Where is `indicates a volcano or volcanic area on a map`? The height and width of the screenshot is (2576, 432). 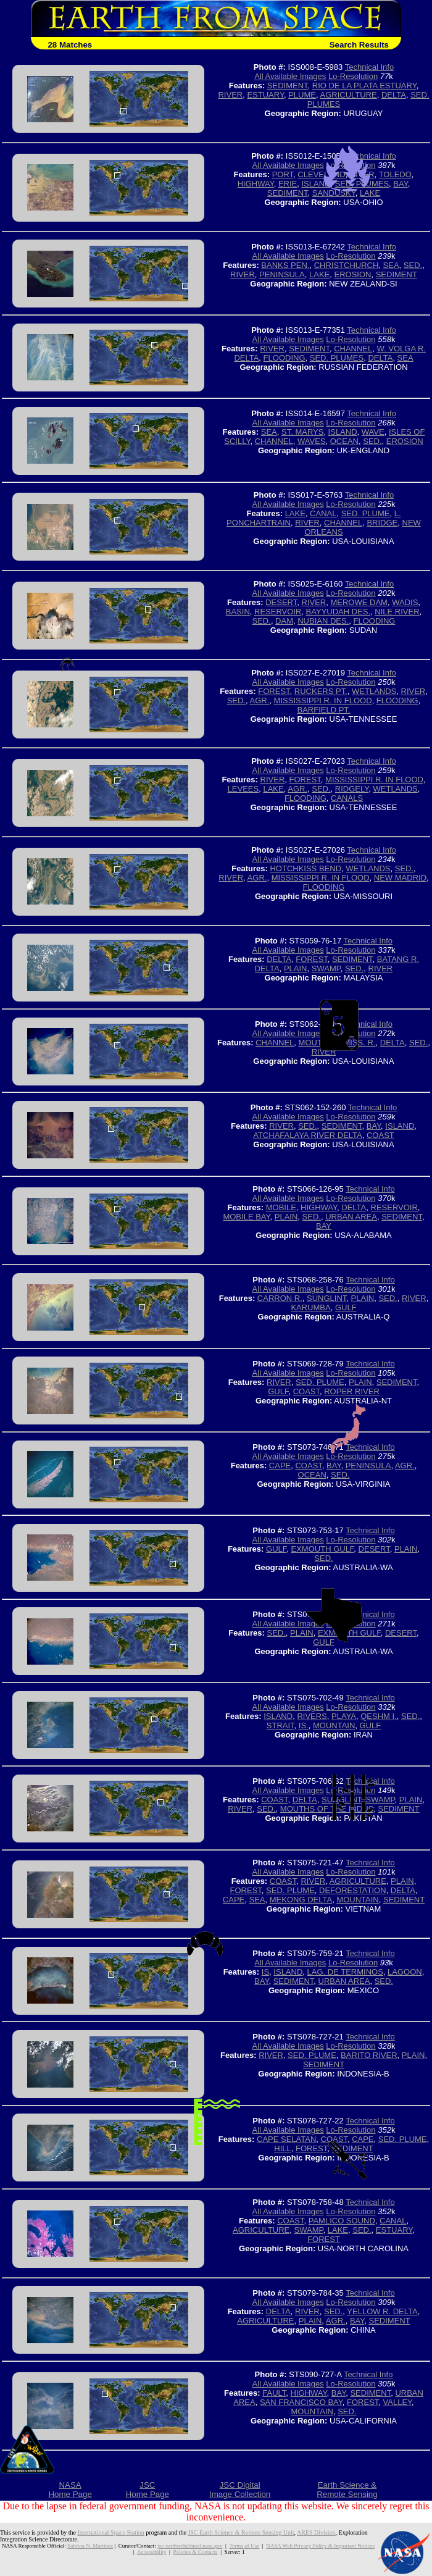
indicates a volcano or volcanic area on a map is located at coordinates (67, 664).